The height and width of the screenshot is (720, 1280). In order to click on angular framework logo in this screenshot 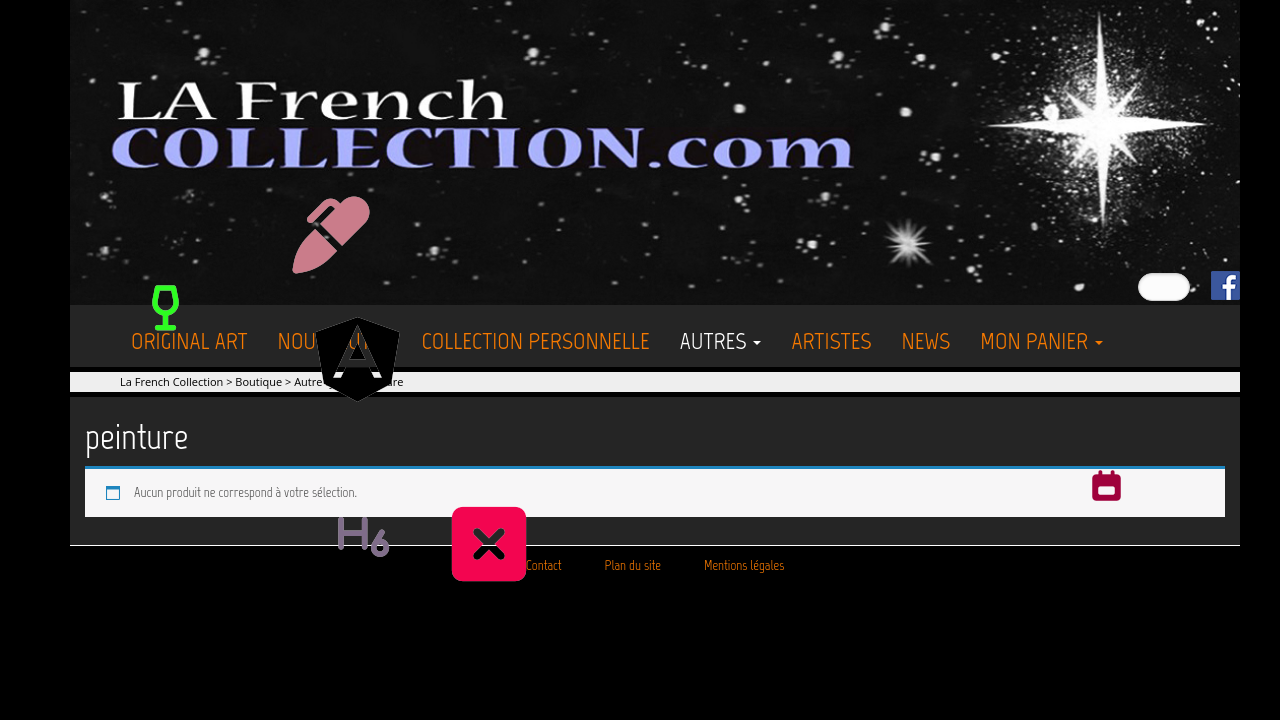, I will do `click(357, 359)`.